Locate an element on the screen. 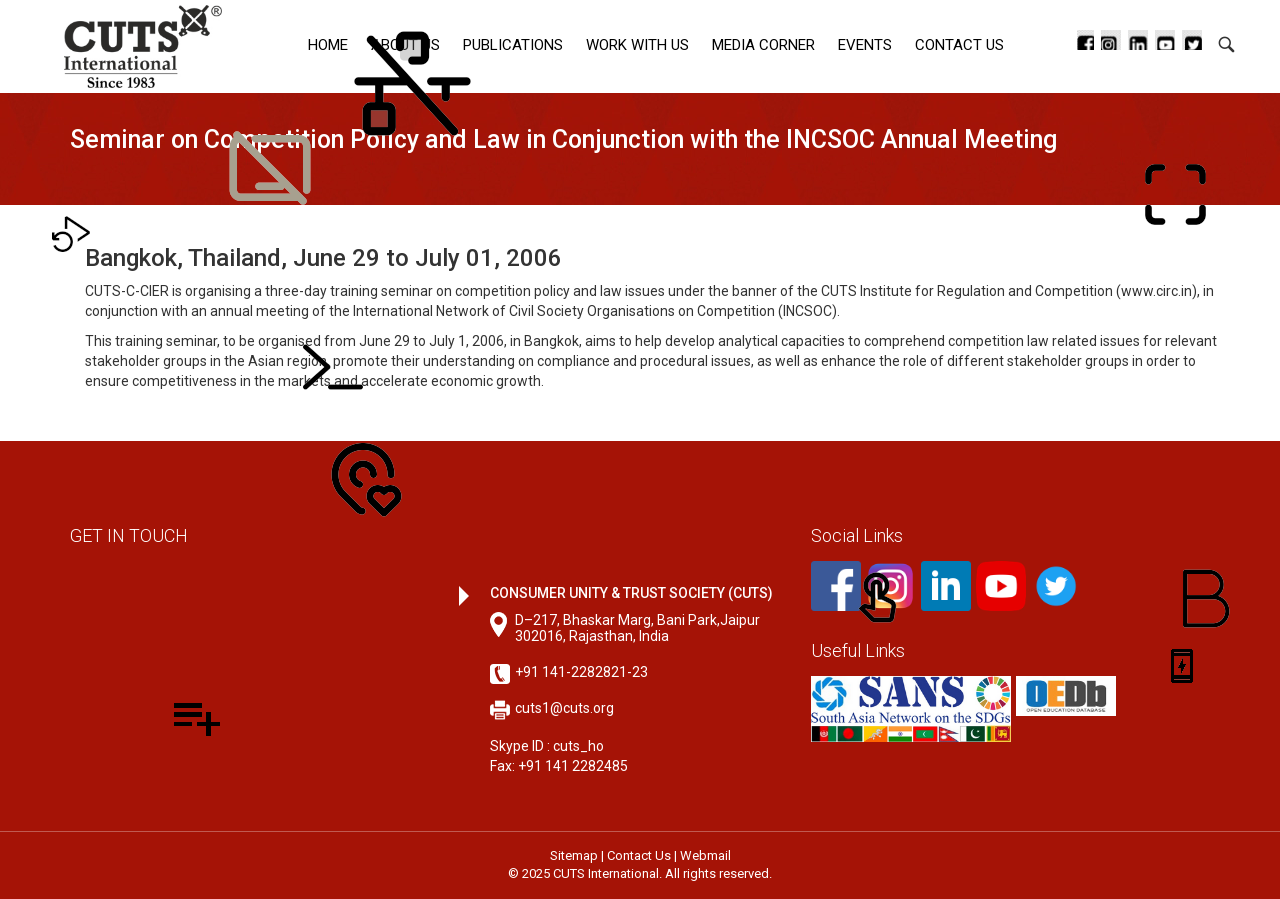  tap to interact with this element is located at coordinates (877, 598).